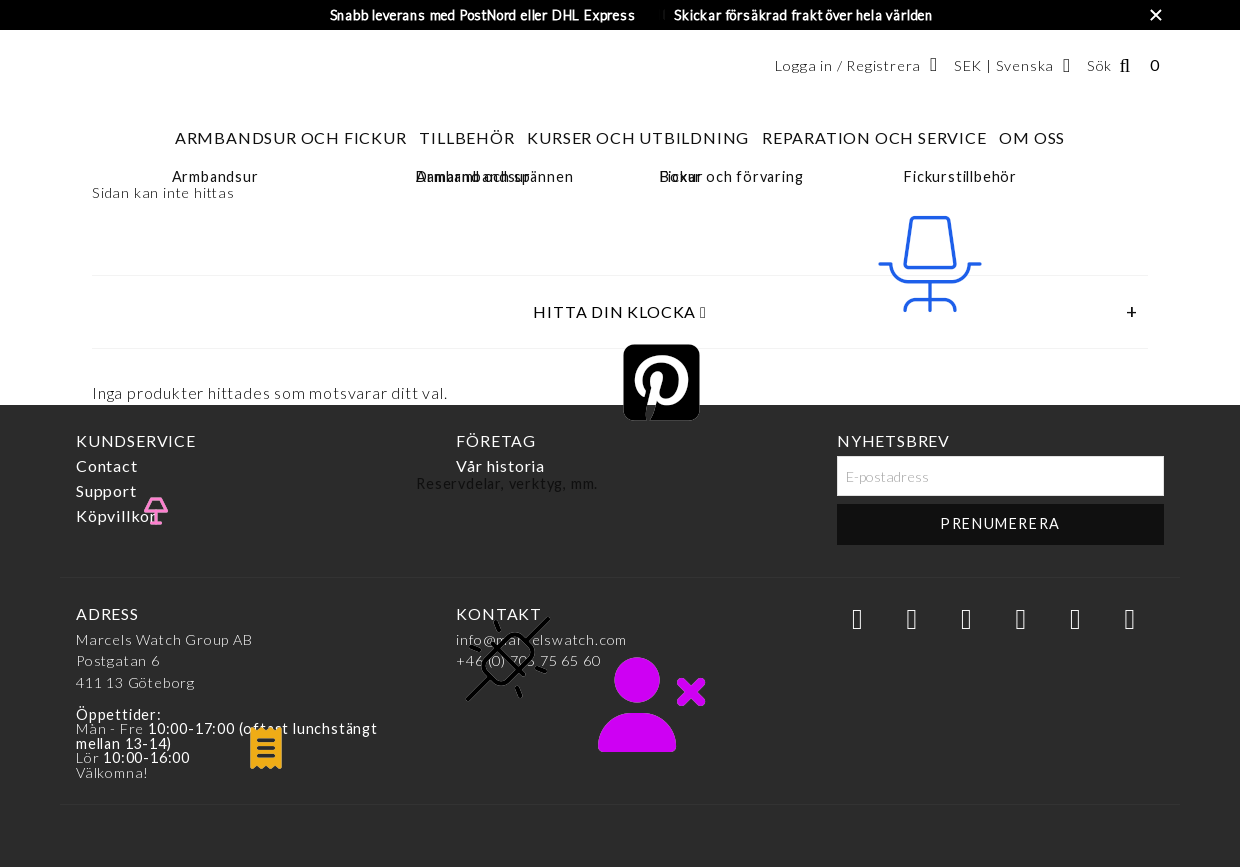 This screenshot has height=867, width=1240. What do you see at coordinates (266, 748) in the screenshot?
I see `view purchase receipt or transaction history` at bounding box center [266, 748].